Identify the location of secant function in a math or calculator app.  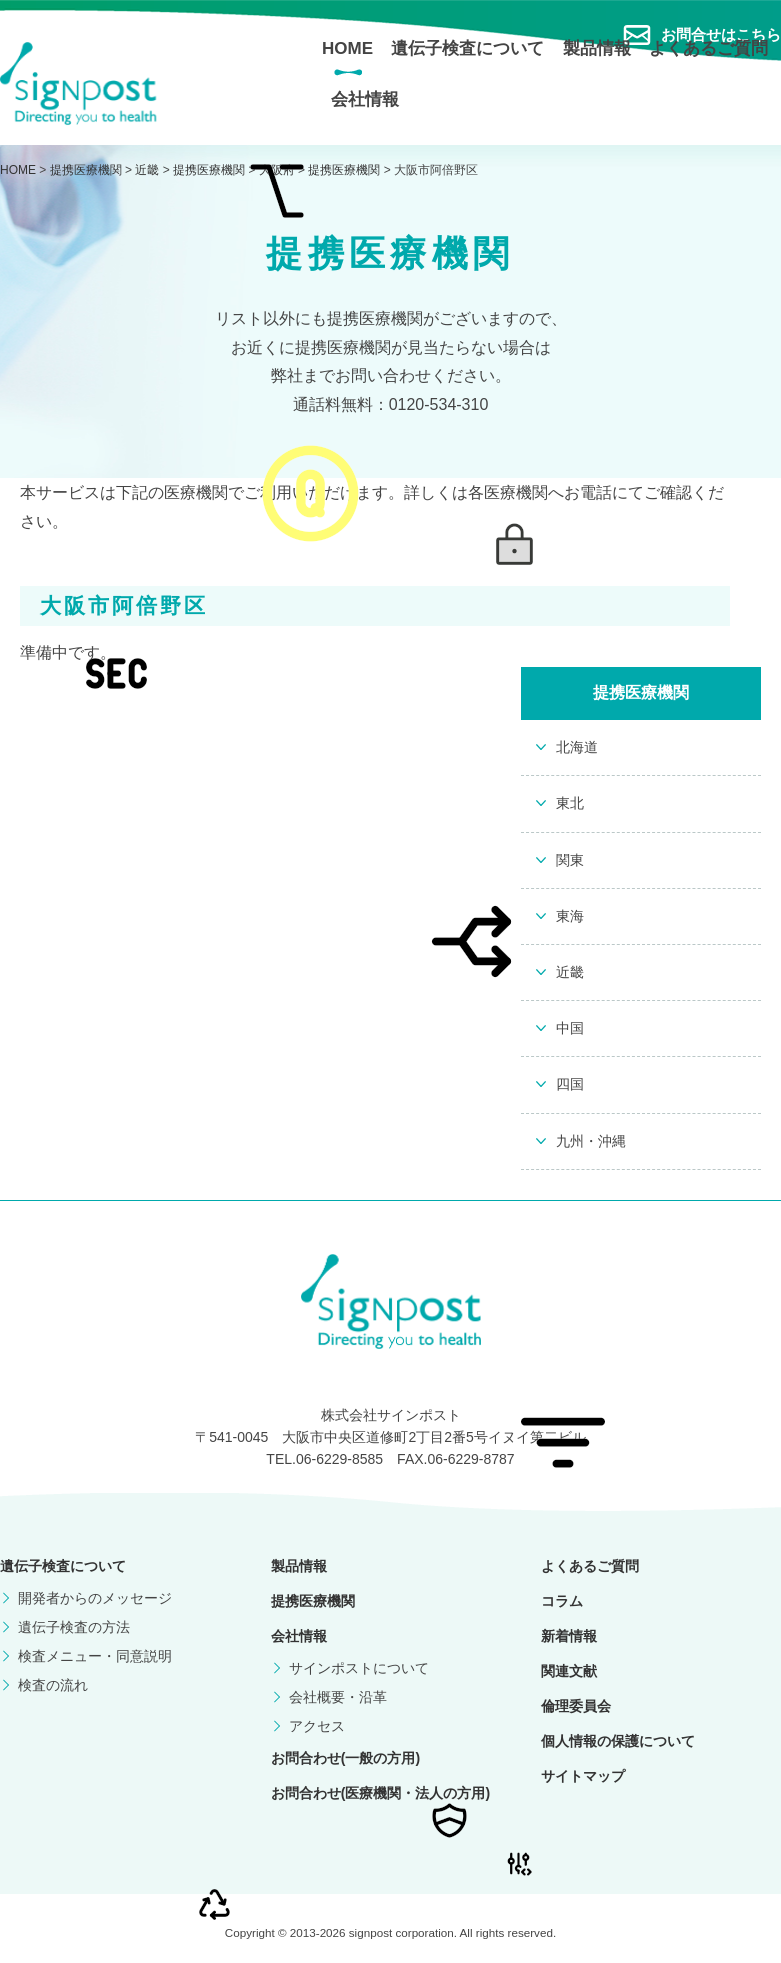
(116, 673).